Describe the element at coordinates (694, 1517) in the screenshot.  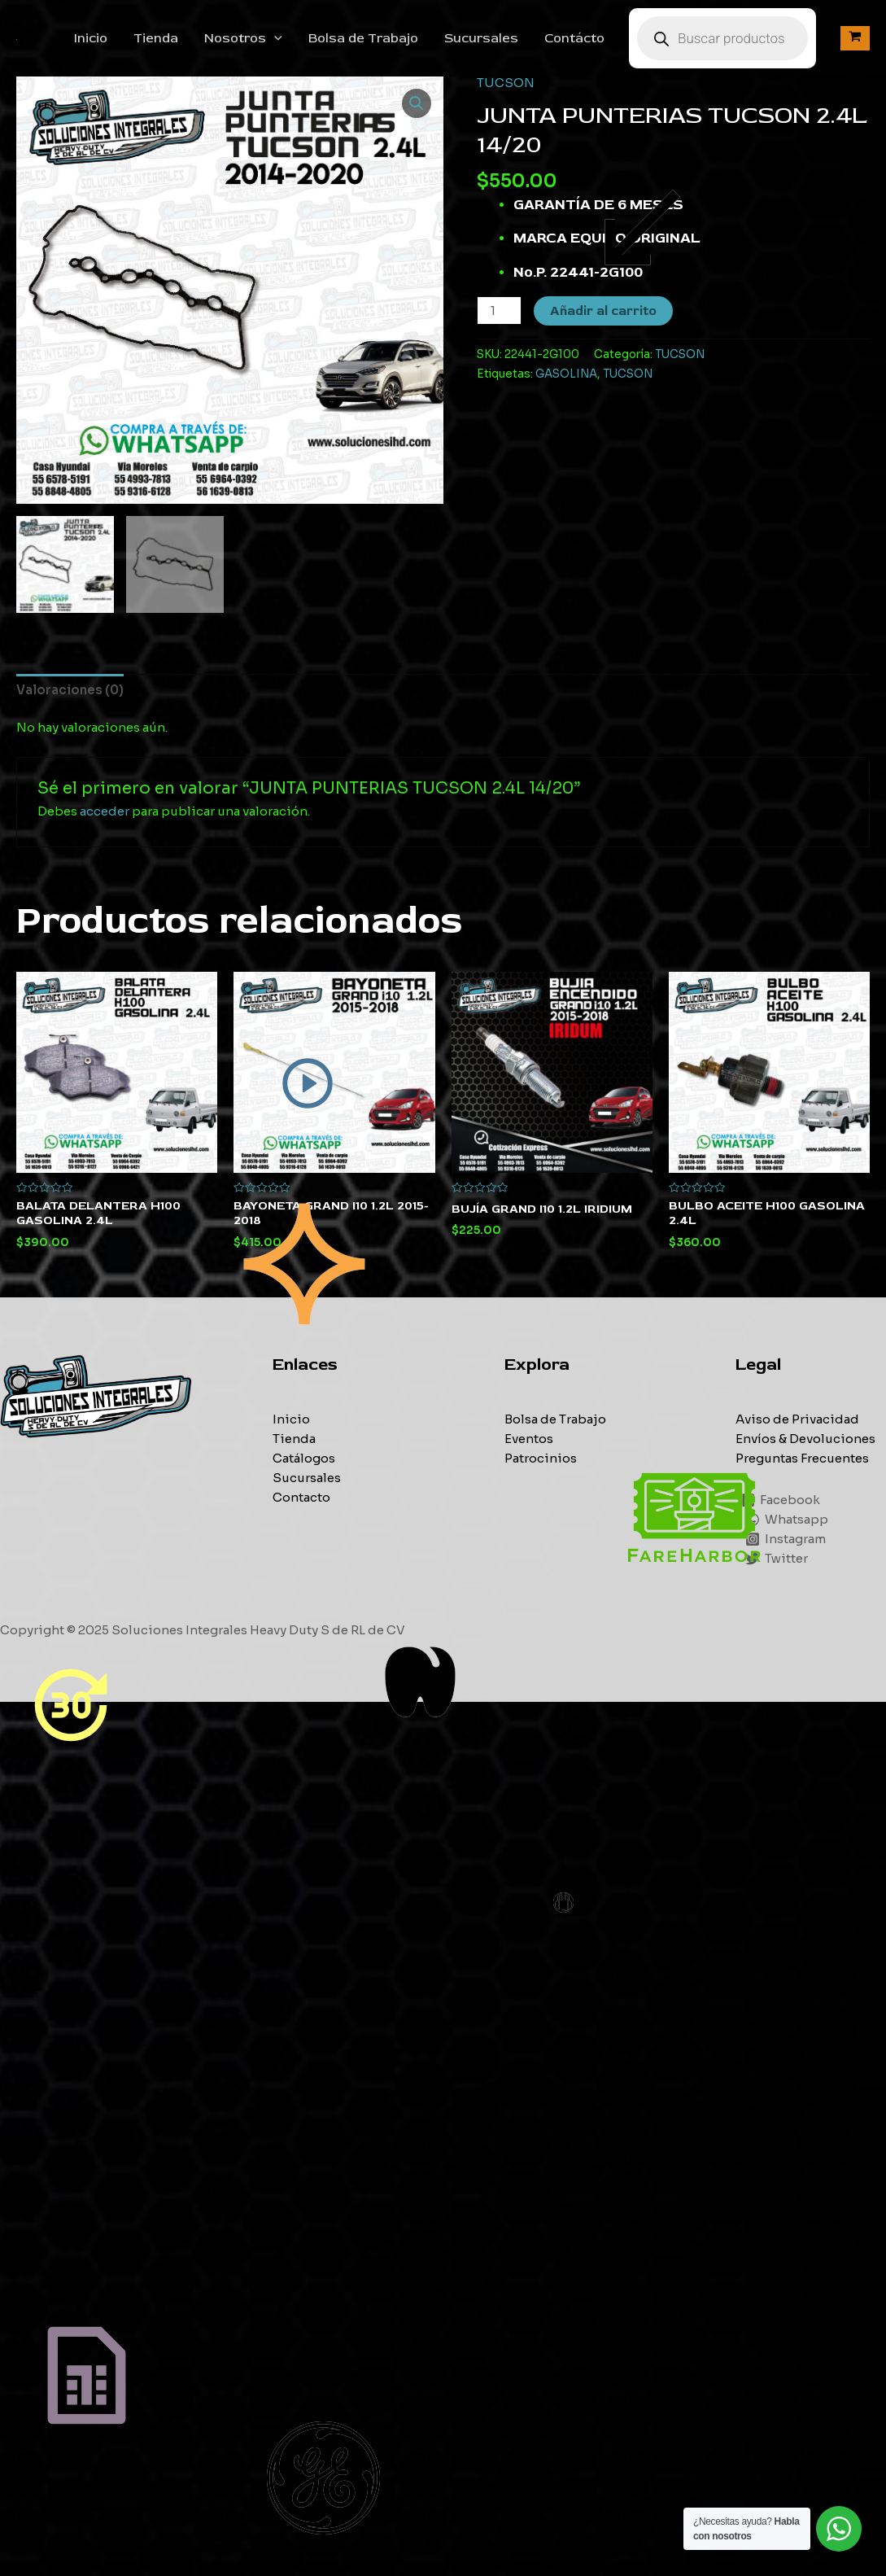
I see `access FareHarbor booking services` at that location.